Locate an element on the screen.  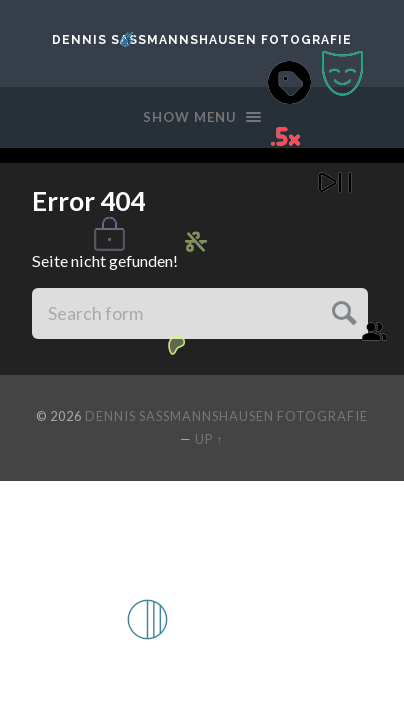
view tagged items in your feed is located at coordinates (289, 82).